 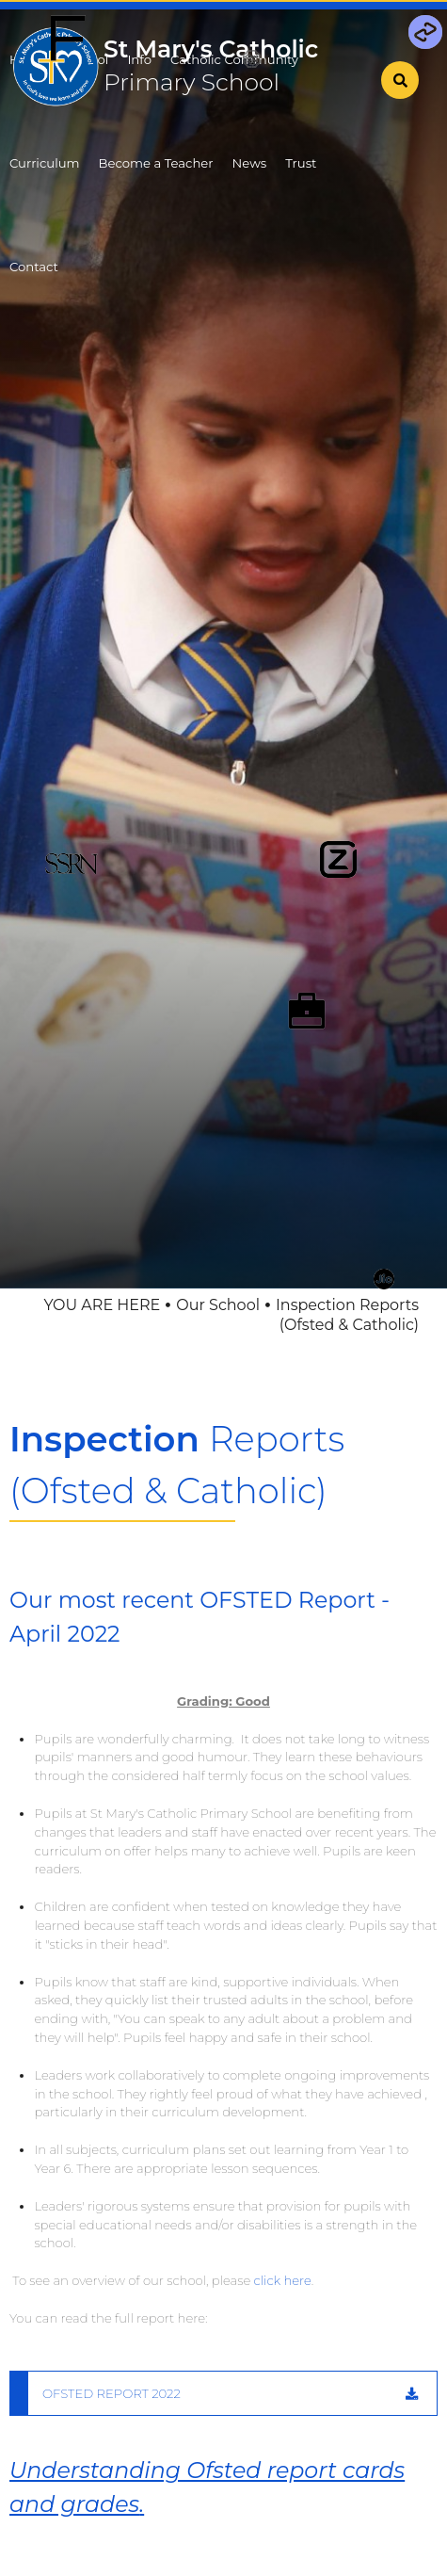 I want to click on open the ziggo app, so click(x=338, y=859).